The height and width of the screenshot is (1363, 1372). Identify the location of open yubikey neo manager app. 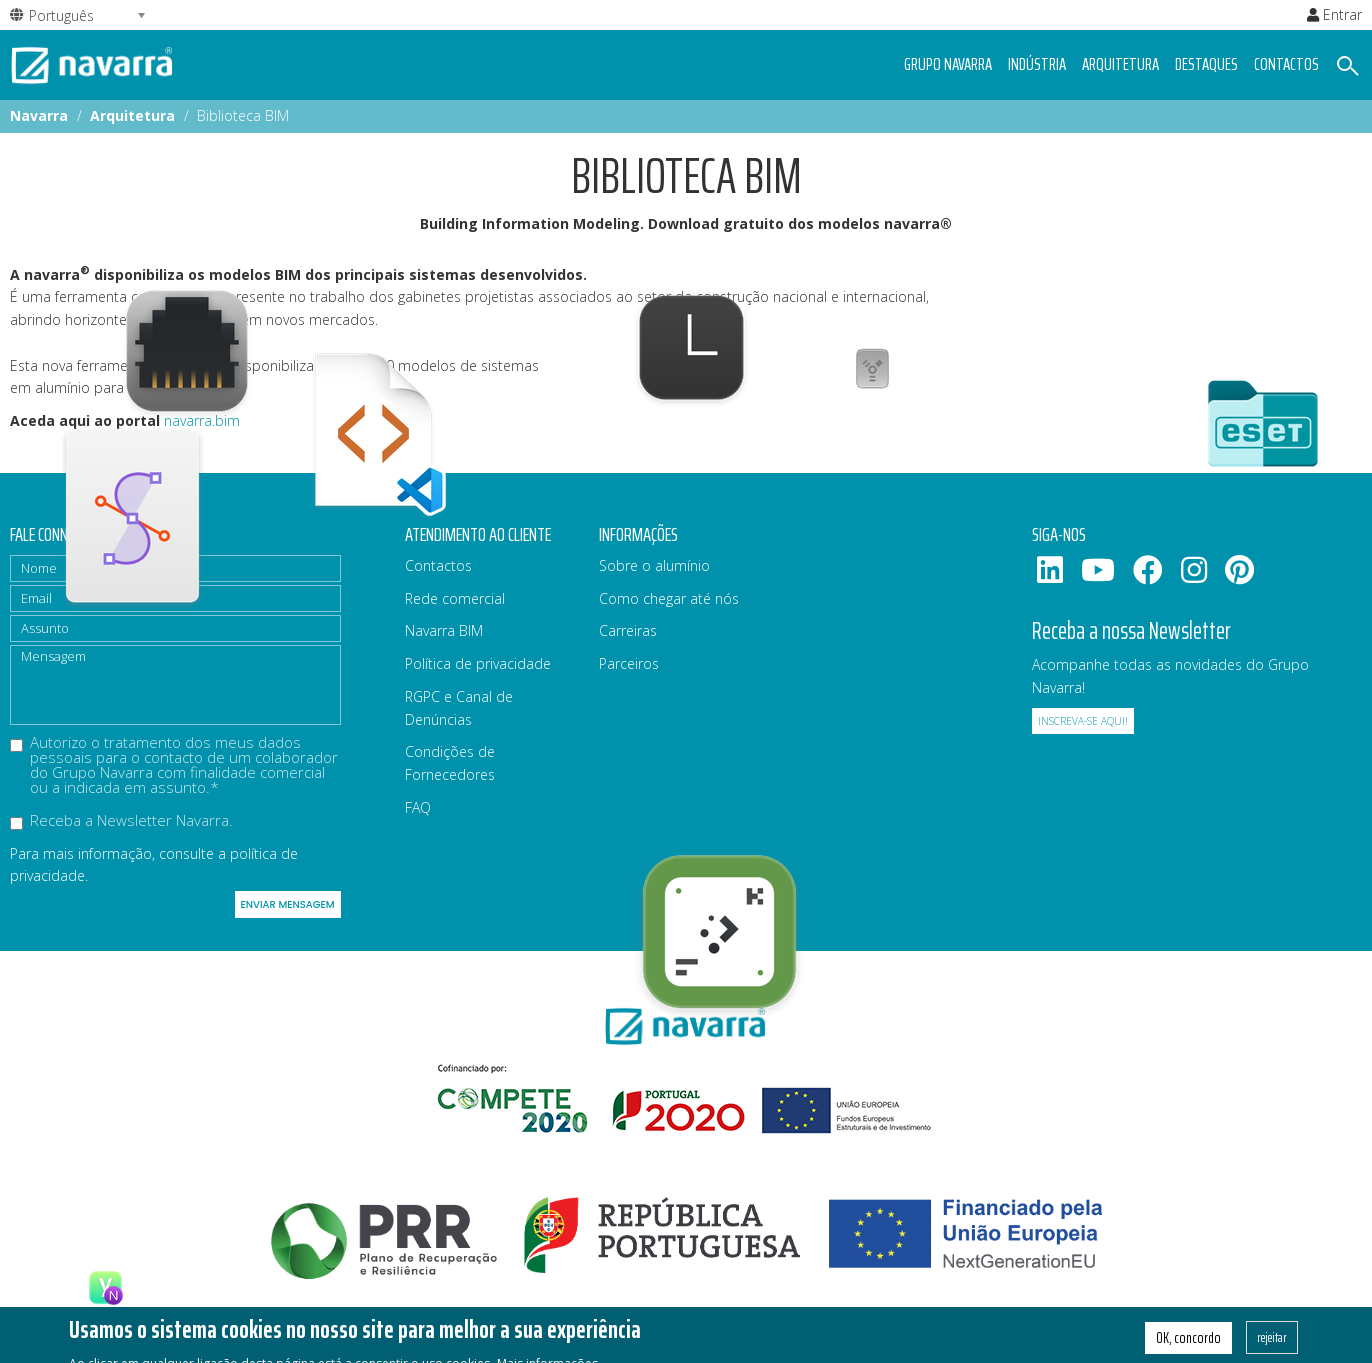
(105, 1287).